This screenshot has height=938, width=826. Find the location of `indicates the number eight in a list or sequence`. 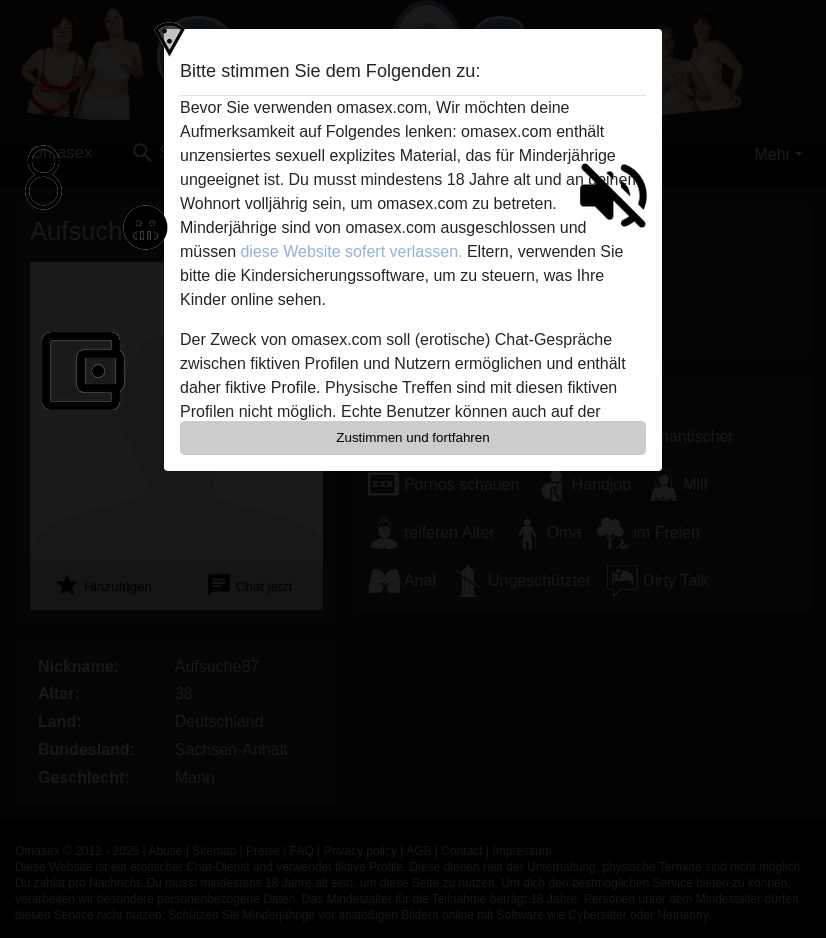

indicates the number eight in a list or sequence is located at coordinates (43, 177).